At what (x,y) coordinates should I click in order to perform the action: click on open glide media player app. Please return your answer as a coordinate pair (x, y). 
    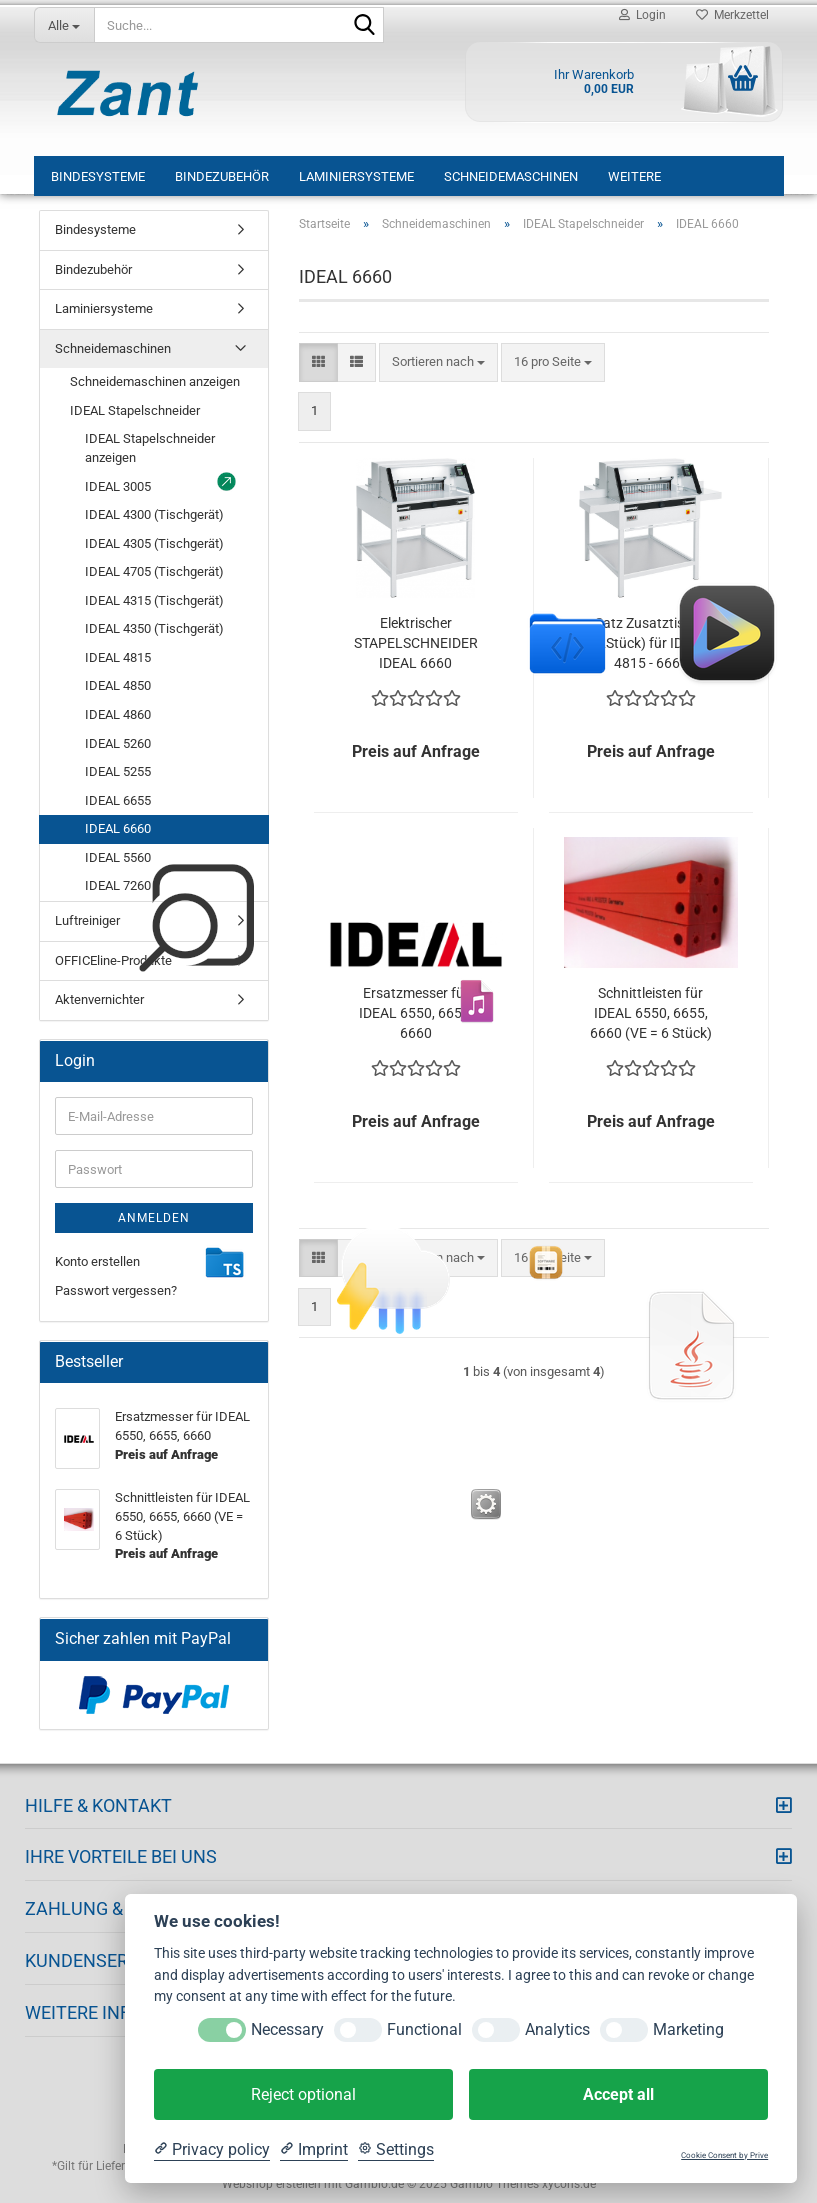
    Looking at the image, I should click on (727, 633).